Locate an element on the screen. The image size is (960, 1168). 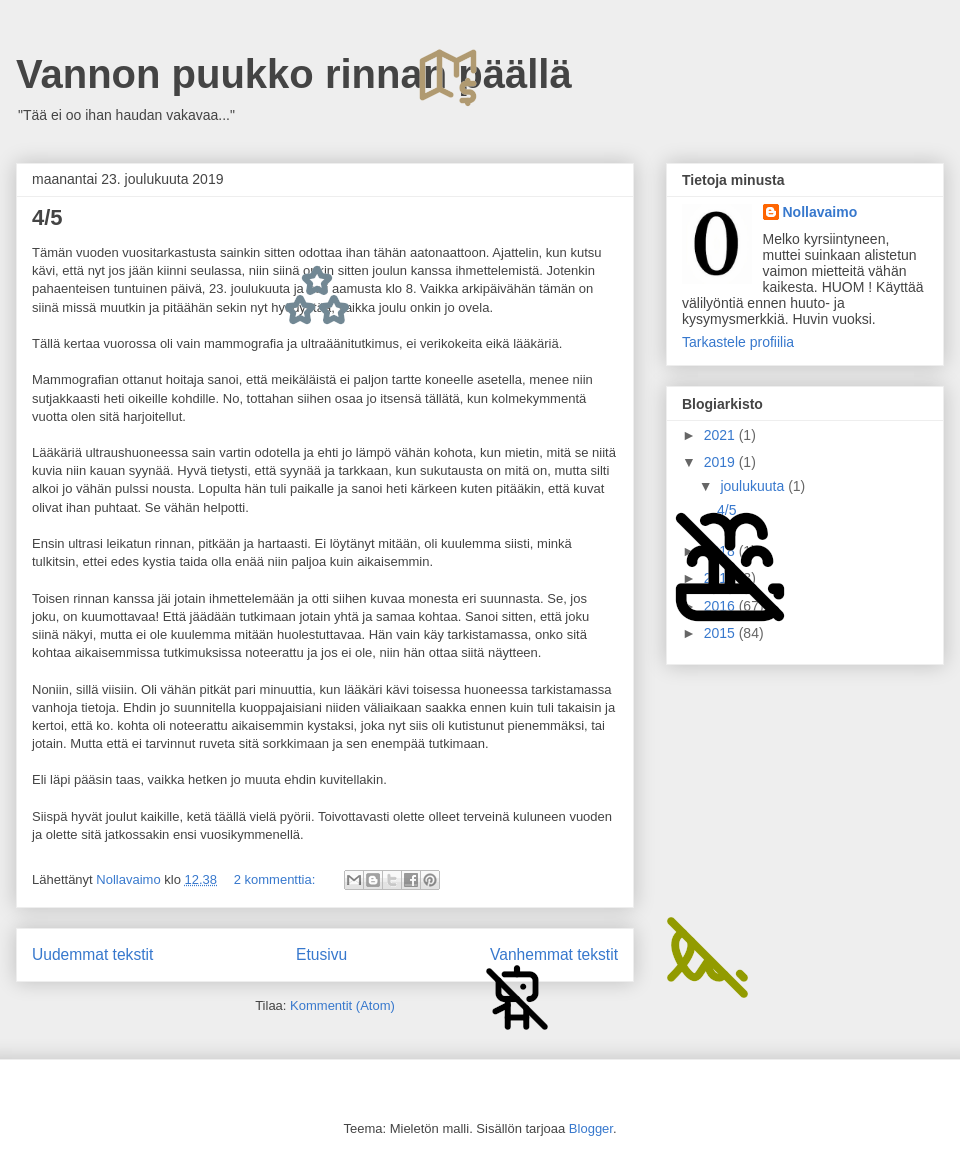
fountain feature is currently disabled is located at coordinates (730, 567).